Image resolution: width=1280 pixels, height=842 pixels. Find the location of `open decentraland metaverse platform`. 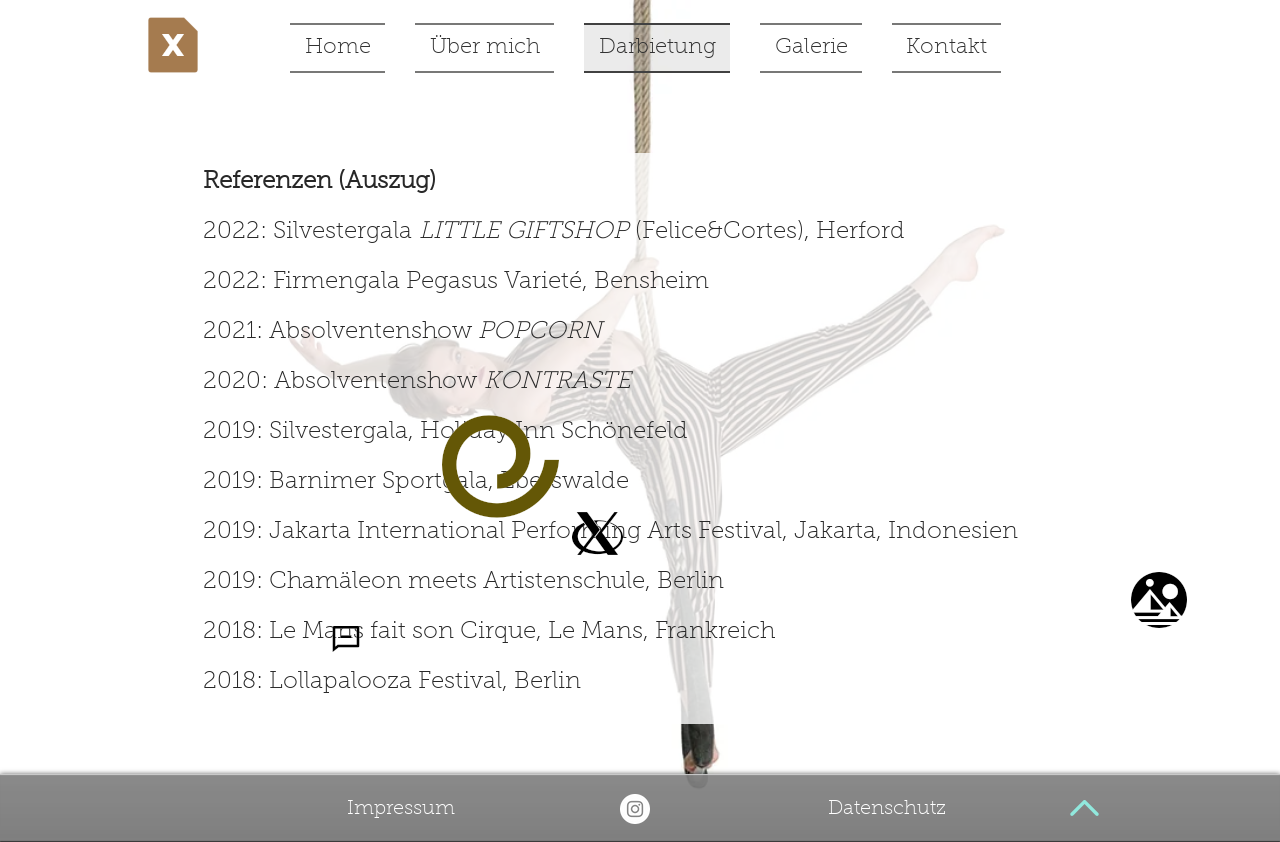

open decentraland metaverse platform is located at coordinates (1159, 600).